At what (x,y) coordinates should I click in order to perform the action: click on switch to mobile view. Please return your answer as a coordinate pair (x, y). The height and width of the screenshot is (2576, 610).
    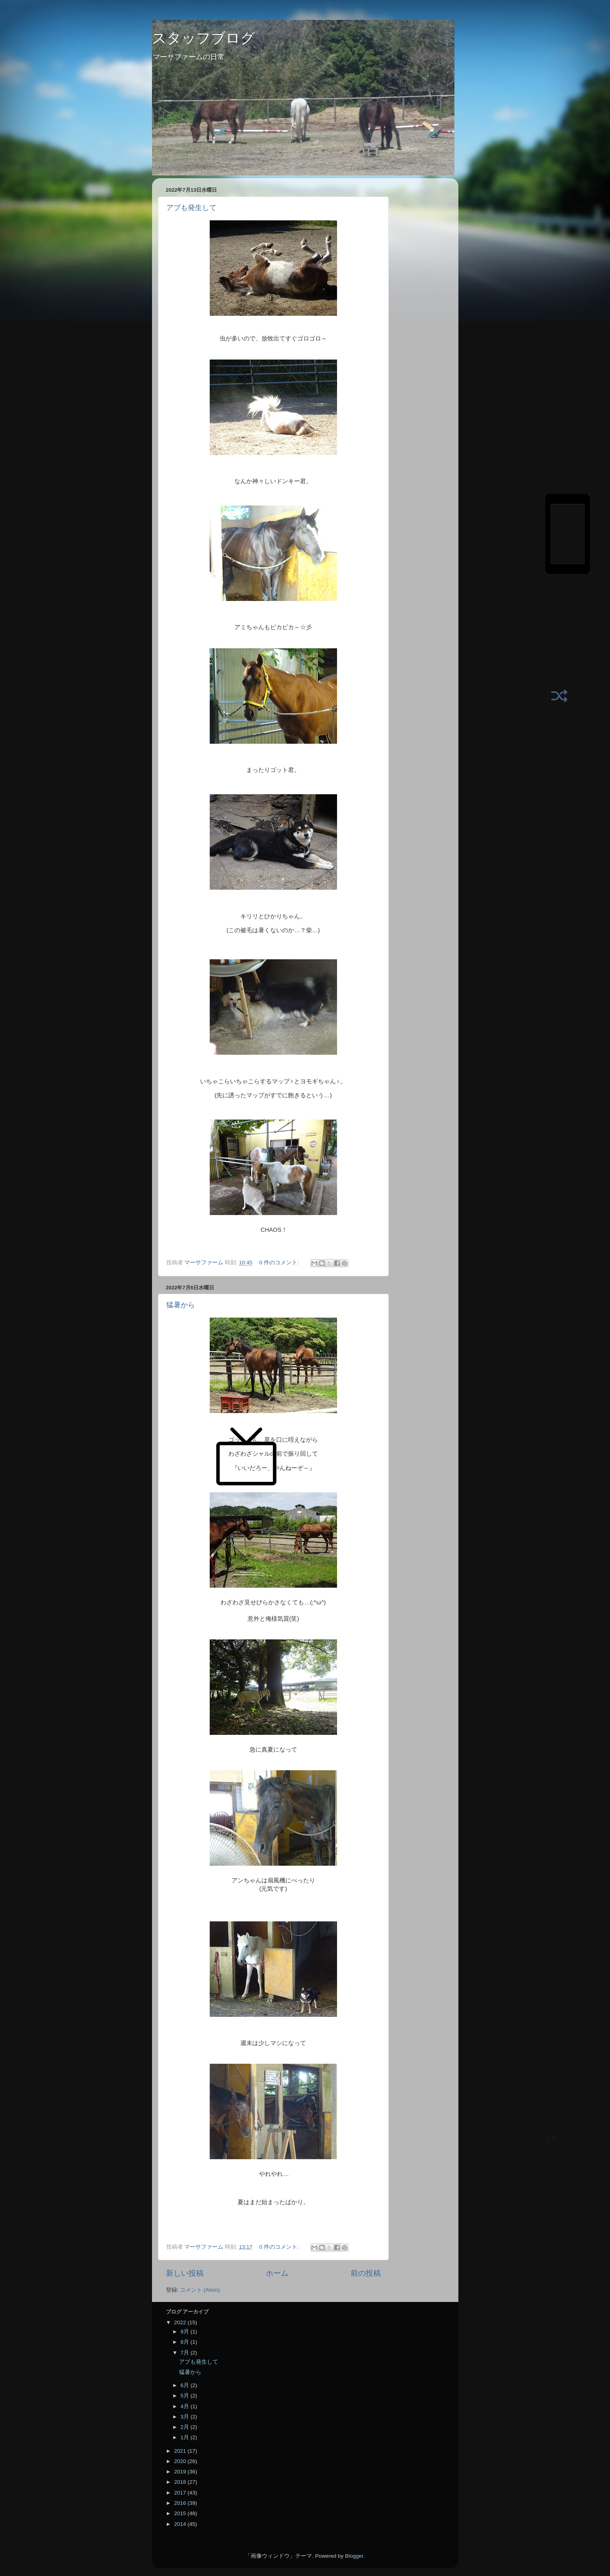
    Looking at the image, I should click on (567, 534).